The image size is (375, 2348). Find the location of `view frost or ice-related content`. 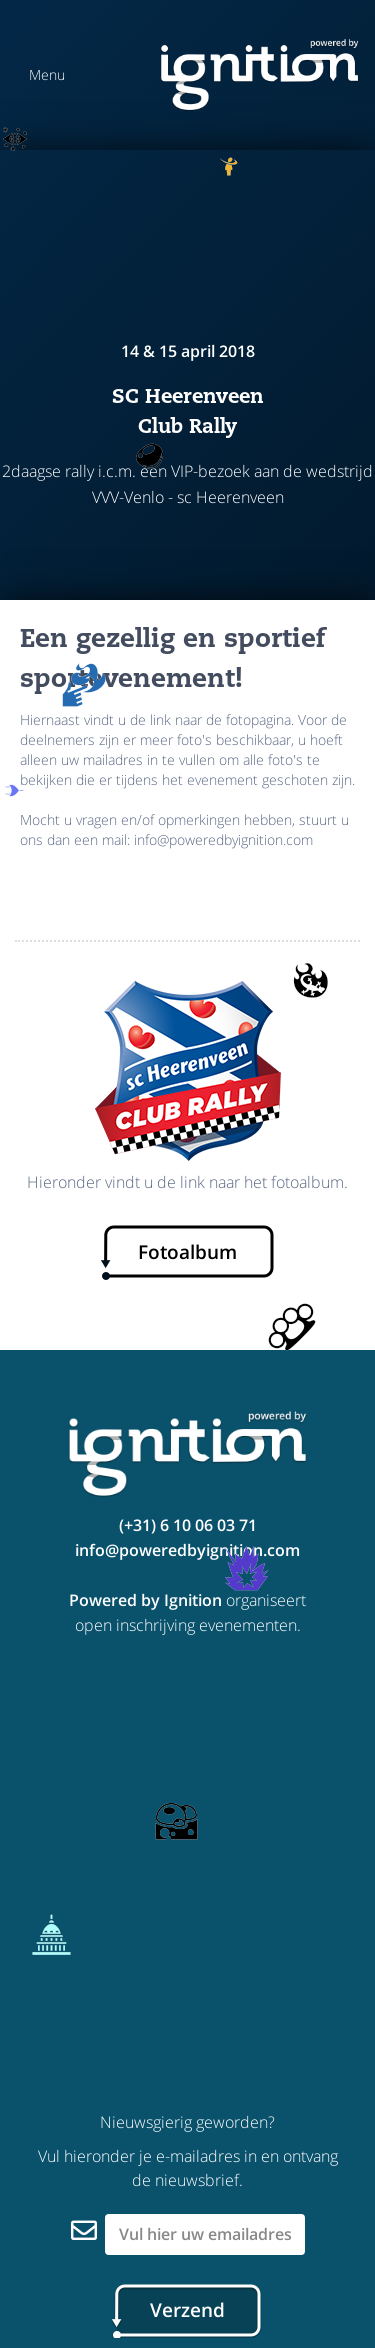

view frost or ice-related content is located at coordinates (15, 139).